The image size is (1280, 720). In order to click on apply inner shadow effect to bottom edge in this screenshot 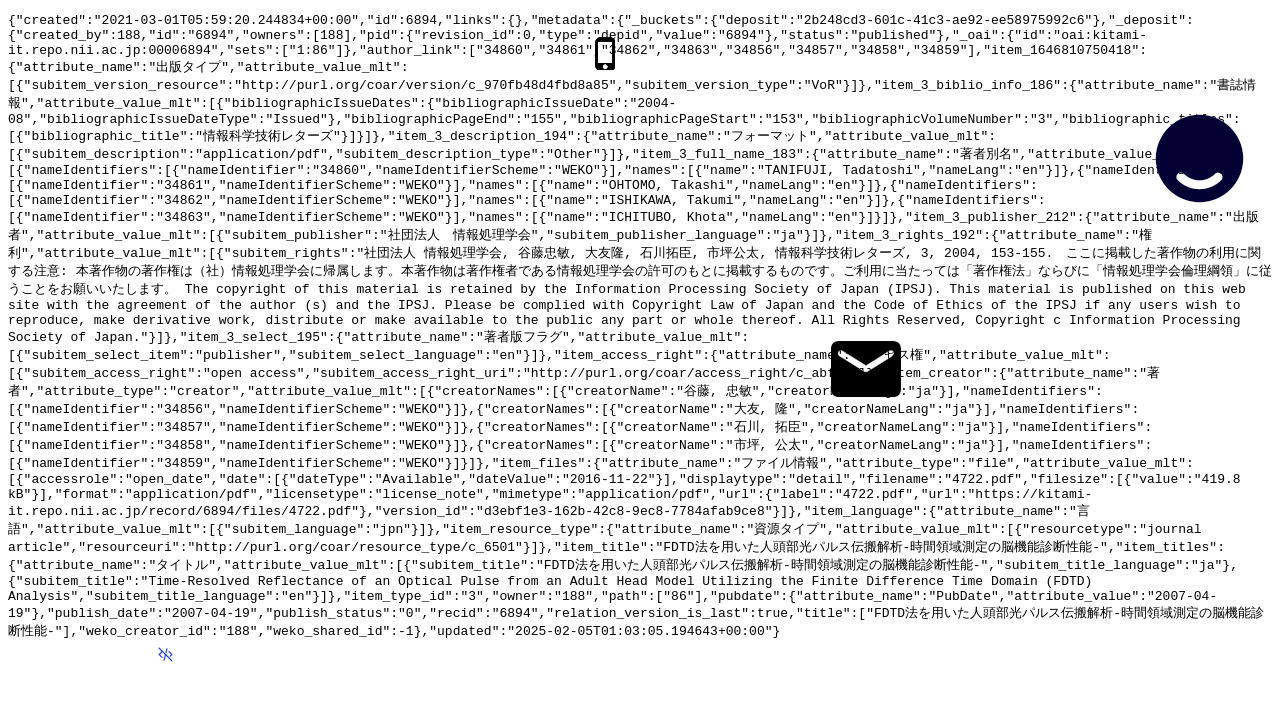, I will do `click(1199, 158)`.